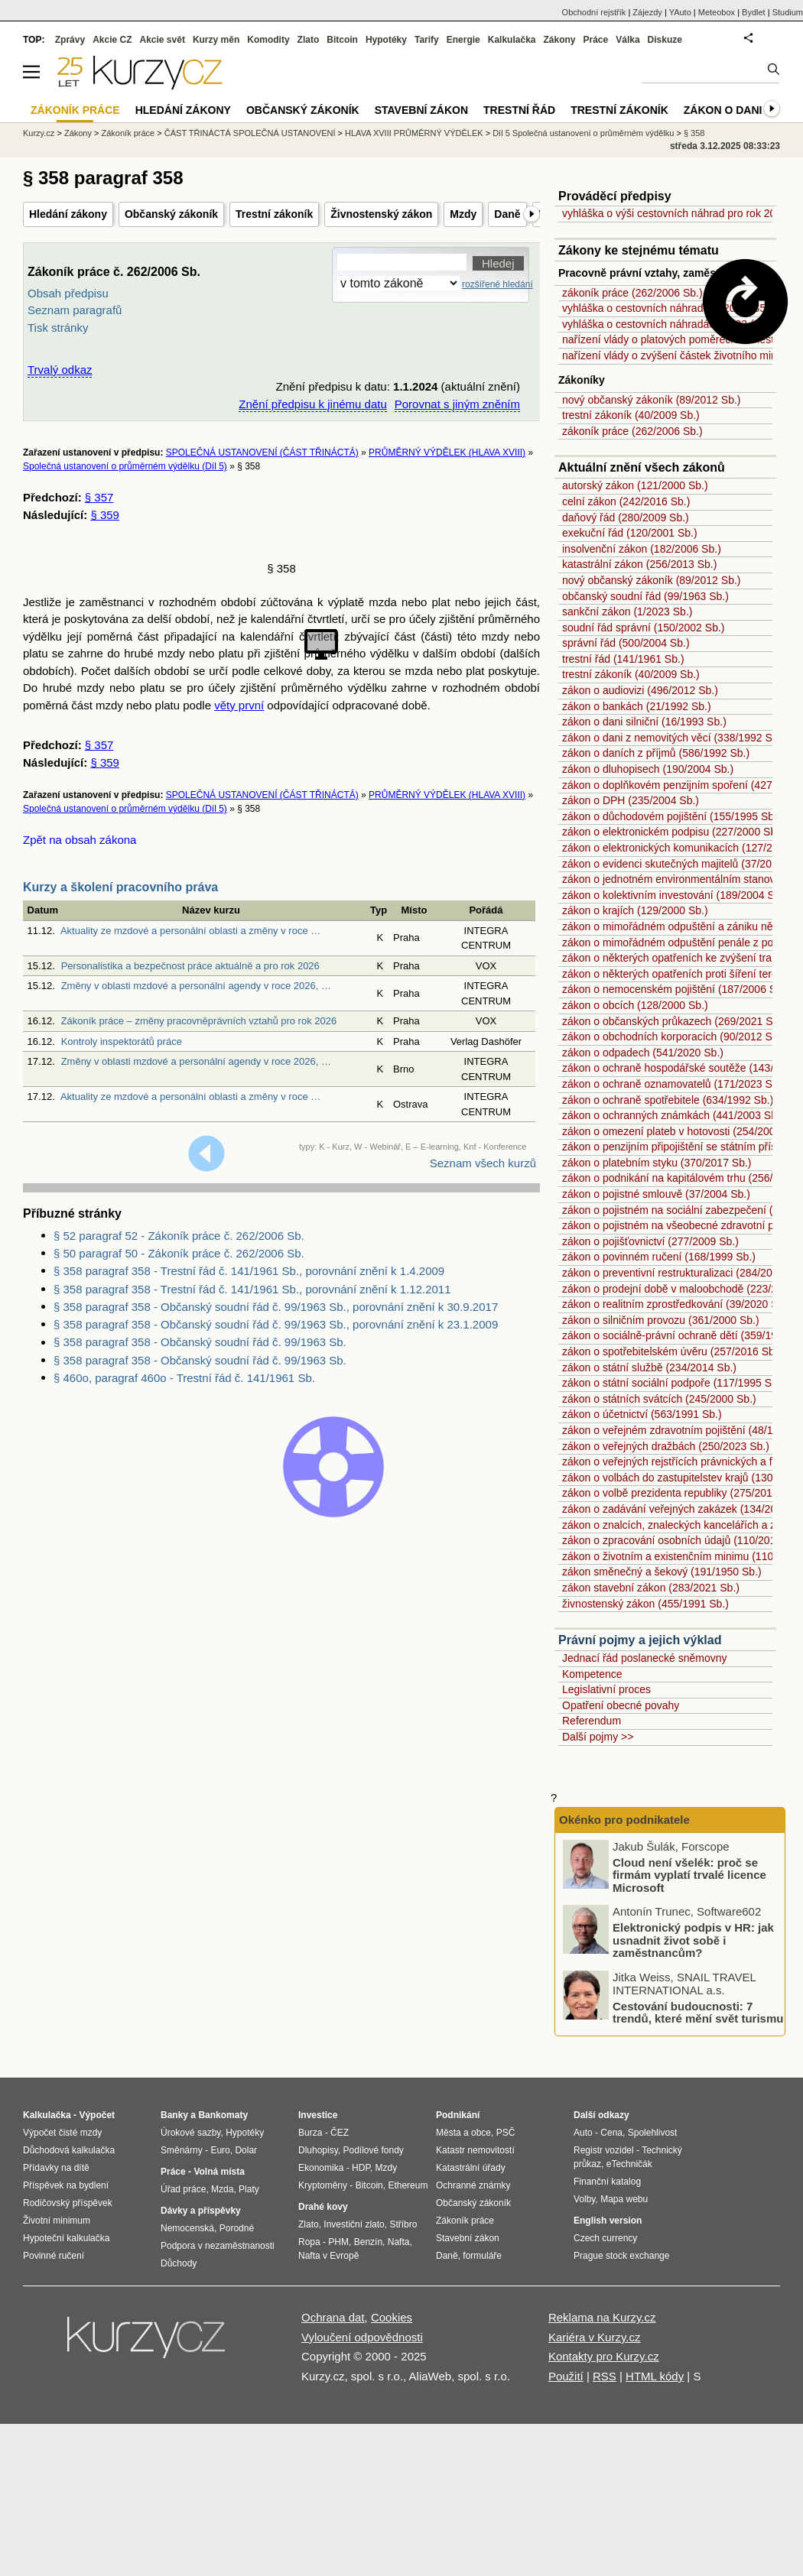 This screenshot has width=803, height=2576. I want to click on go back to the previous screen, so click(206, 1153).